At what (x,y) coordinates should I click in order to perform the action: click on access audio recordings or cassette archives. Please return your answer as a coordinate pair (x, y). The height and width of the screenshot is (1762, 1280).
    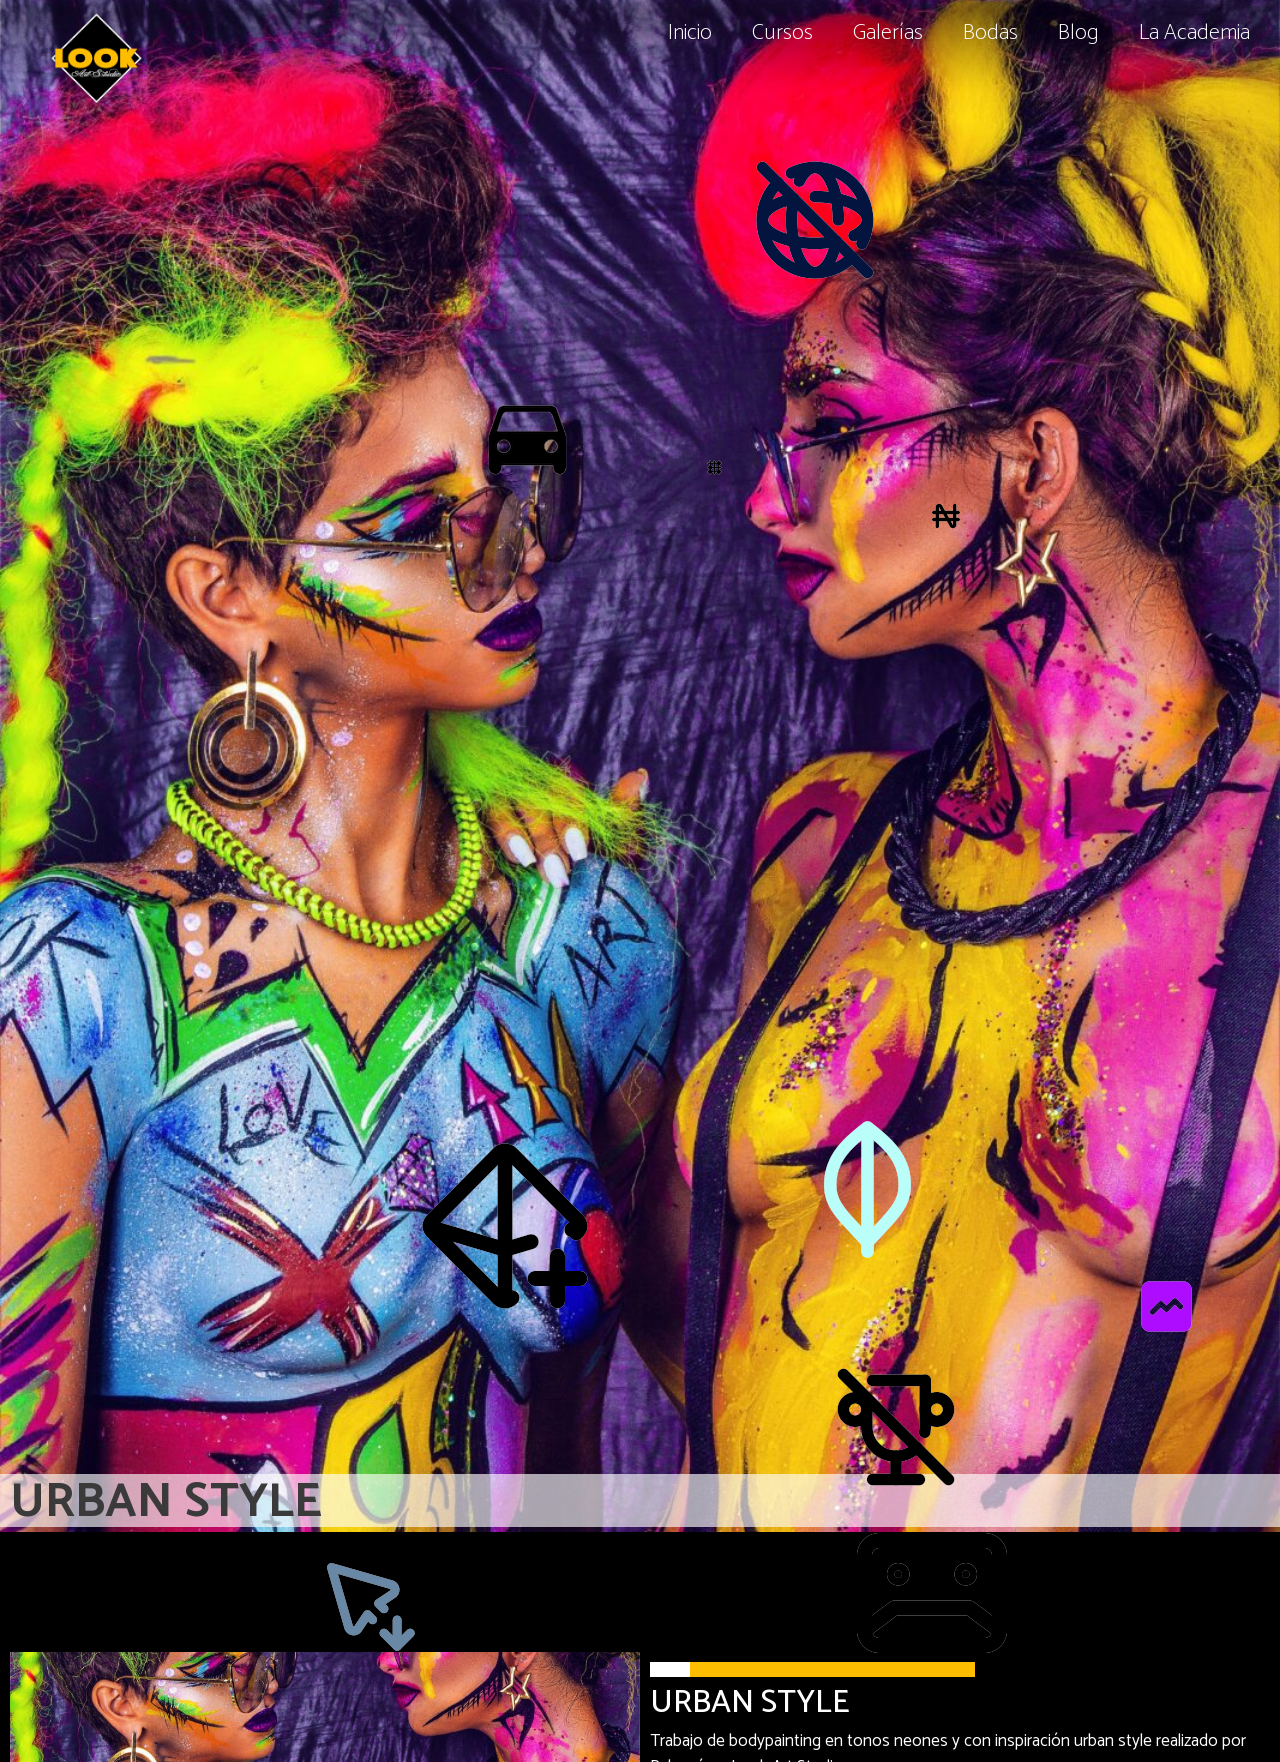
    Looking at the image, I should click on (932, 1593).